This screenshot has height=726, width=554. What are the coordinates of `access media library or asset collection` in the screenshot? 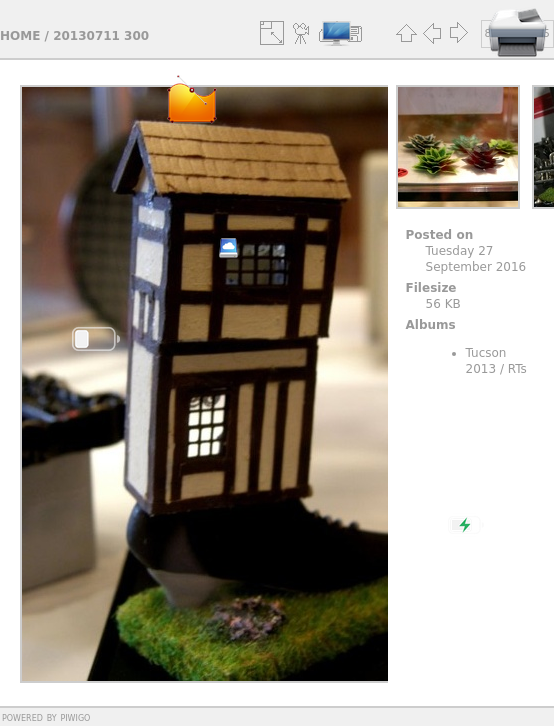 It's located at (192, 99).